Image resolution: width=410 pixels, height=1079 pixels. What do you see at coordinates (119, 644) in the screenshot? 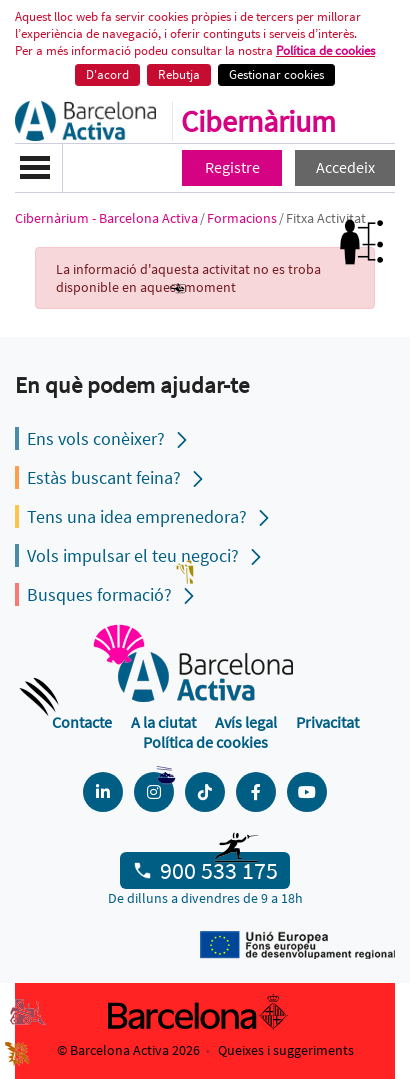
I see `seafood or shellfish category indicator` at bounding box center [119, 644].